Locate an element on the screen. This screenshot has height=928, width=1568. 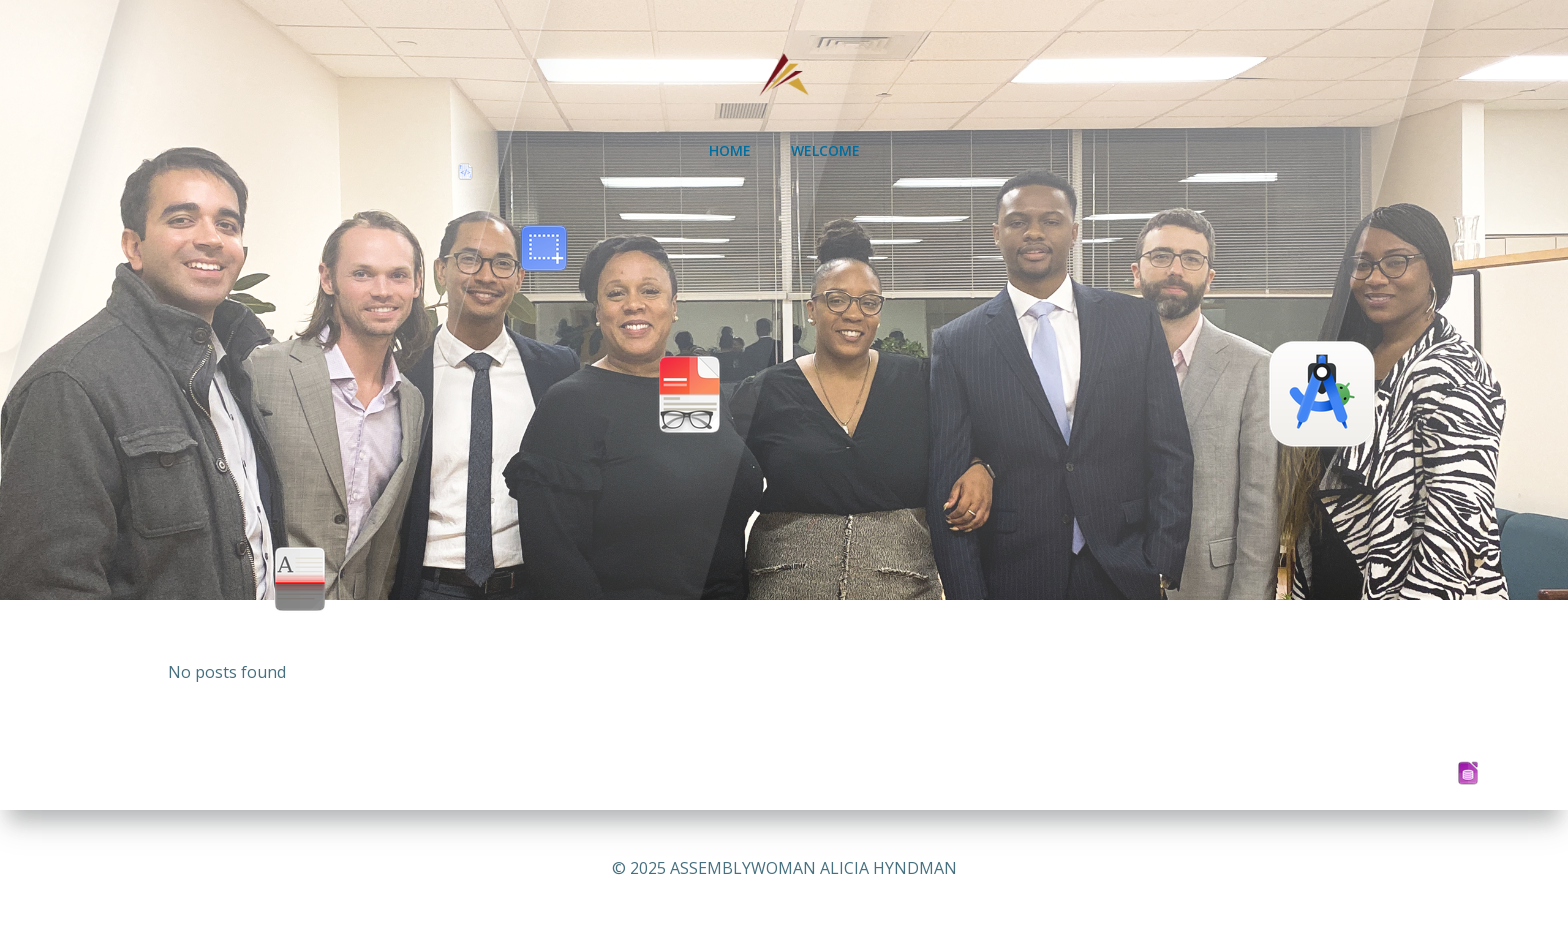
open android studio is located at coordinates (1322, 394).